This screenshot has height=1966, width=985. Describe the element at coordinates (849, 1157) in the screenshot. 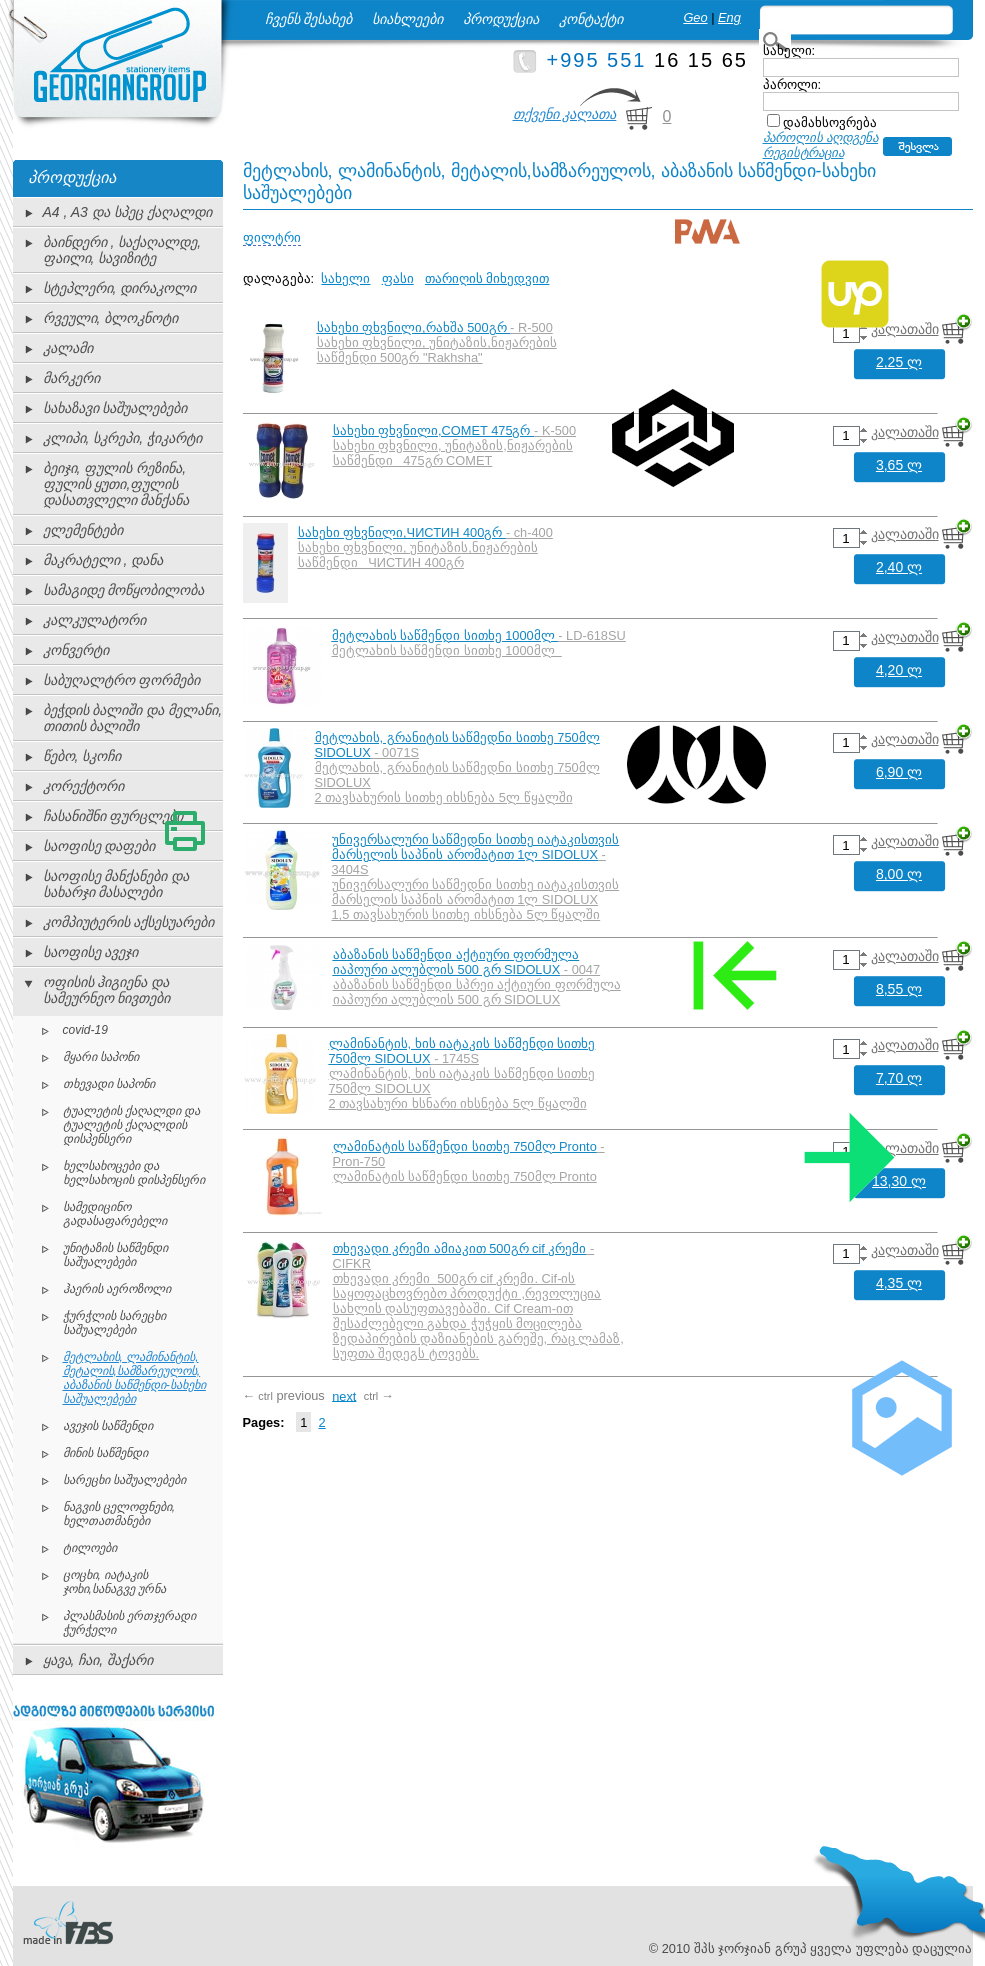

I see `navigate to the next item or page` at that location.